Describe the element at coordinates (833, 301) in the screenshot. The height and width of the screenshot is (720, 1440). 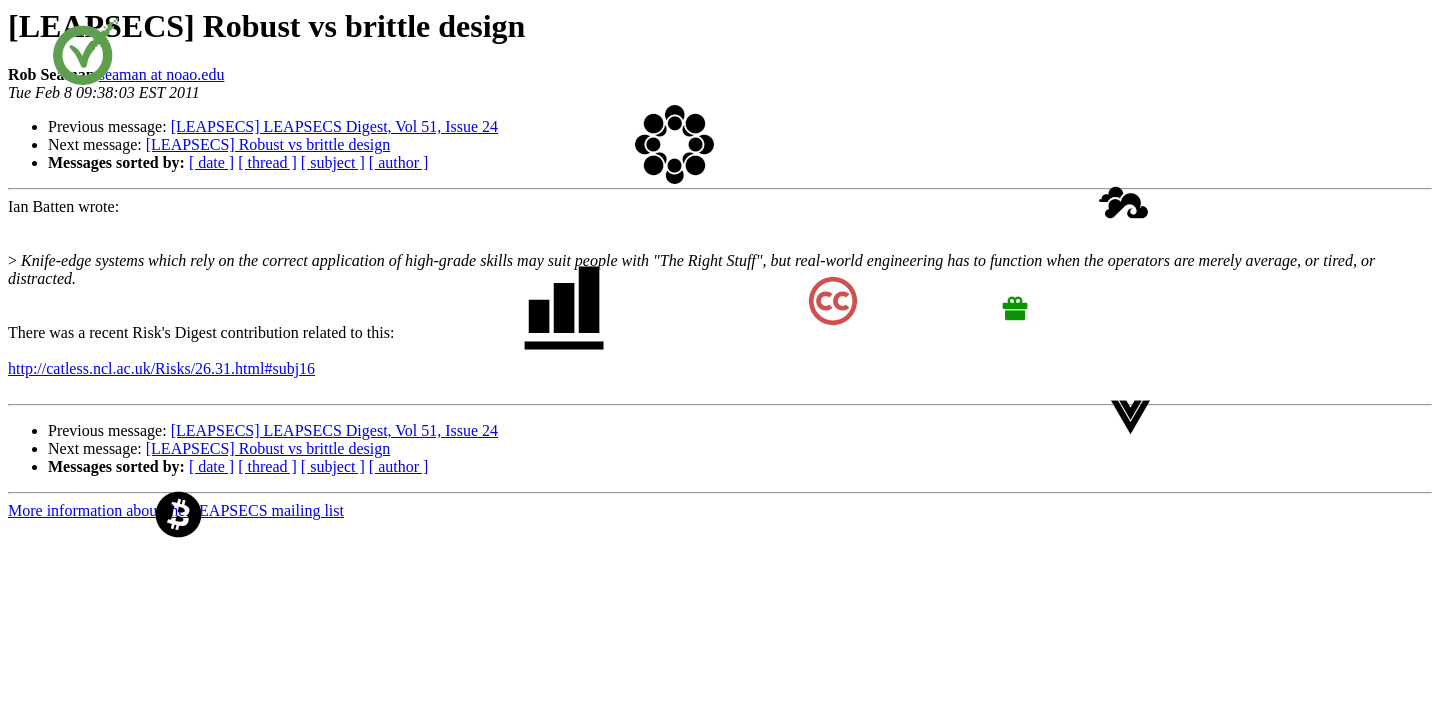
I see `indicates content is licensed under creative commons` at that location.